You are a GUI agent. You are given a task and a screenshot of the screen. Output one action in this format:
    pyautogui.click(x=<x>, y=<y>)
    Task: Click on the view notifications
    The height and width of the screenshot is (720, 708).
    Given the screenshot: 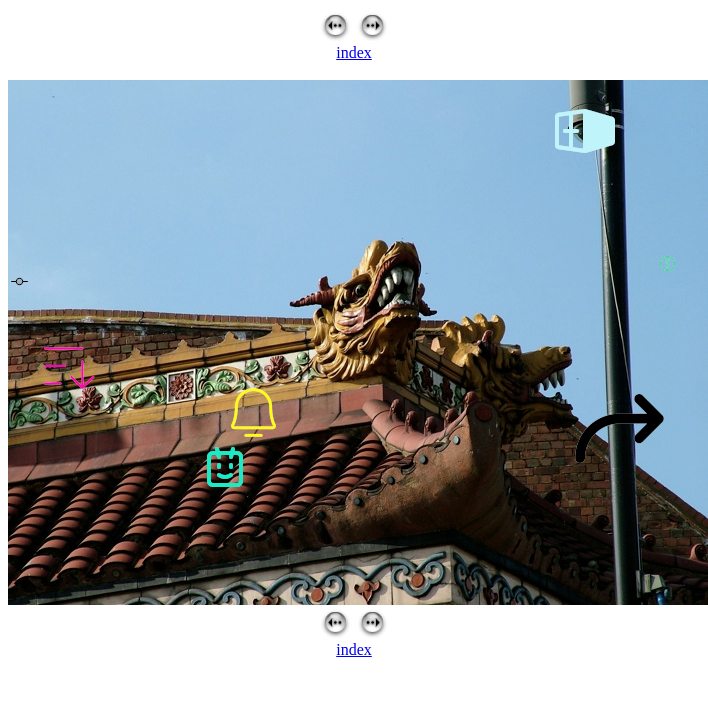 What is the action you would take?
    pyautogui.click(x=253, y=412)
    